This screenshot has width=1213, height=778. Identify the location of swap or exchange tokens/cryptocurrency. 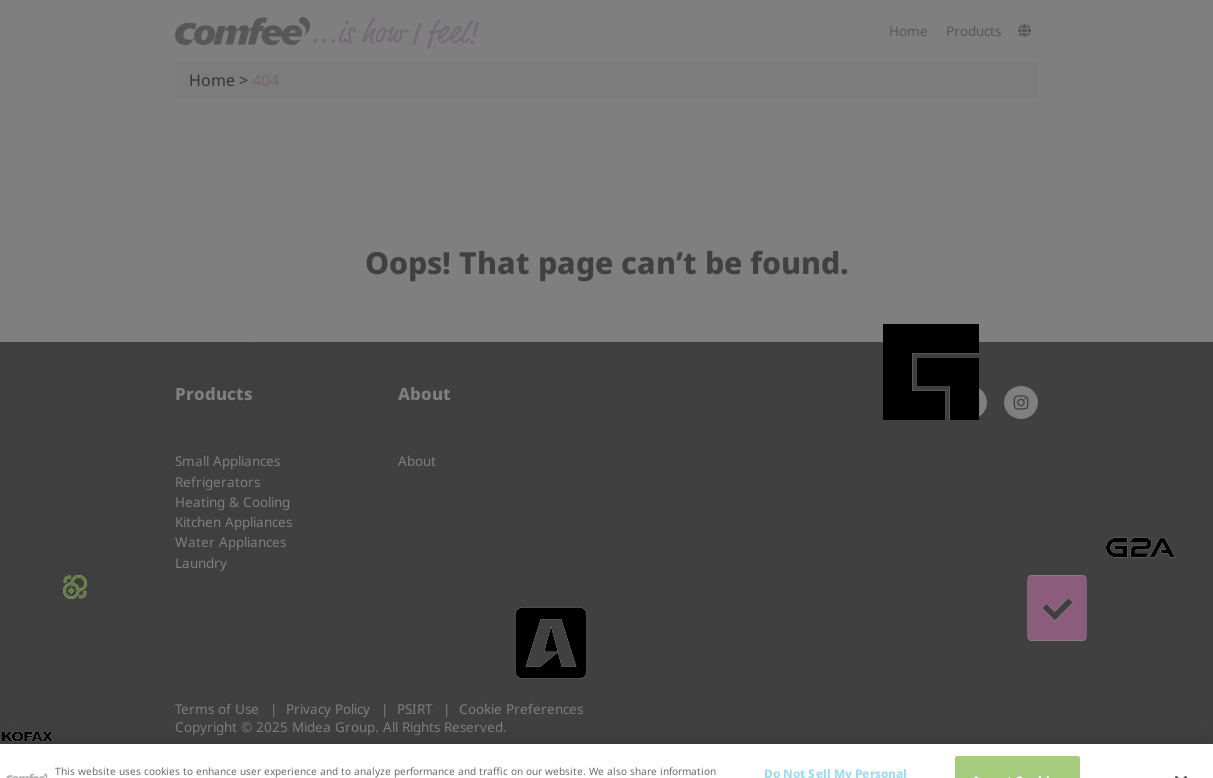
(75, 587).